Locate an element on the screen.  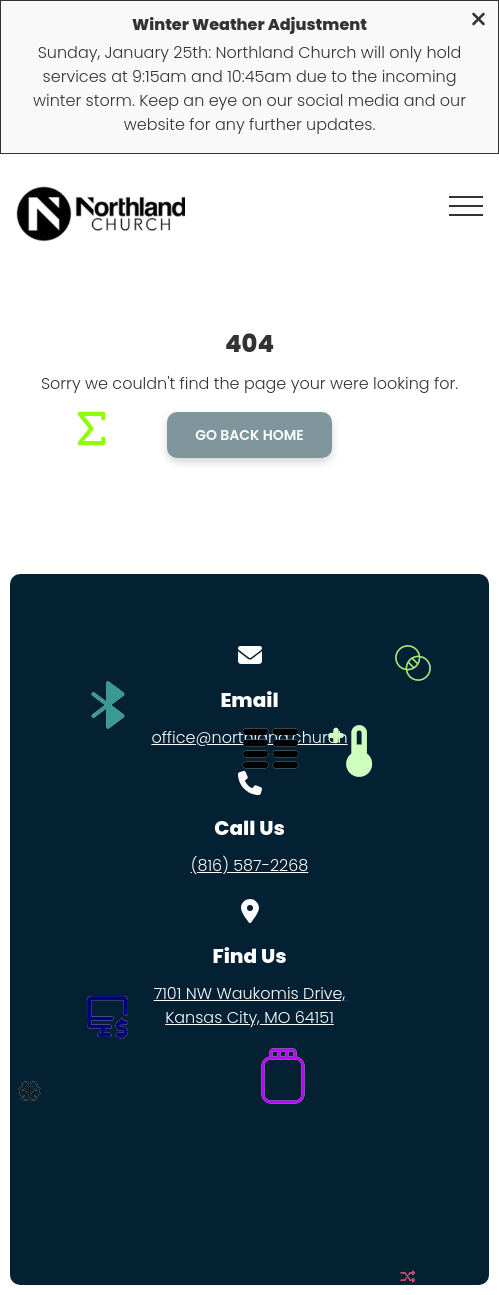
increase temperature setting is located at coordinates (354, 751).